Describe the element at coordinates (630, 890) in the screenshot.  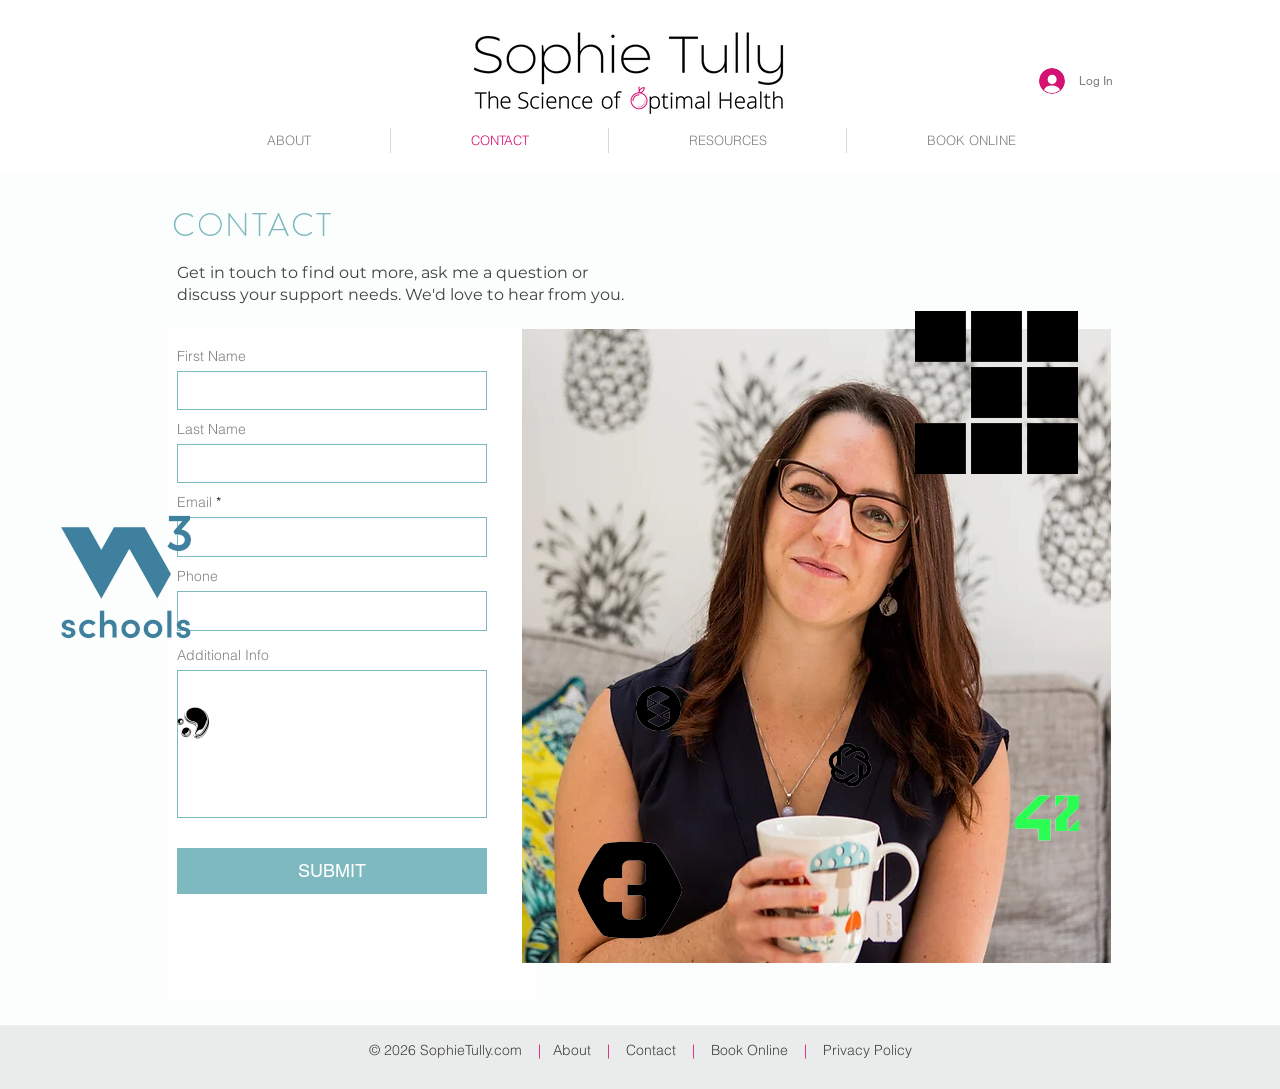
I see `cloudron platform logo` at that location.